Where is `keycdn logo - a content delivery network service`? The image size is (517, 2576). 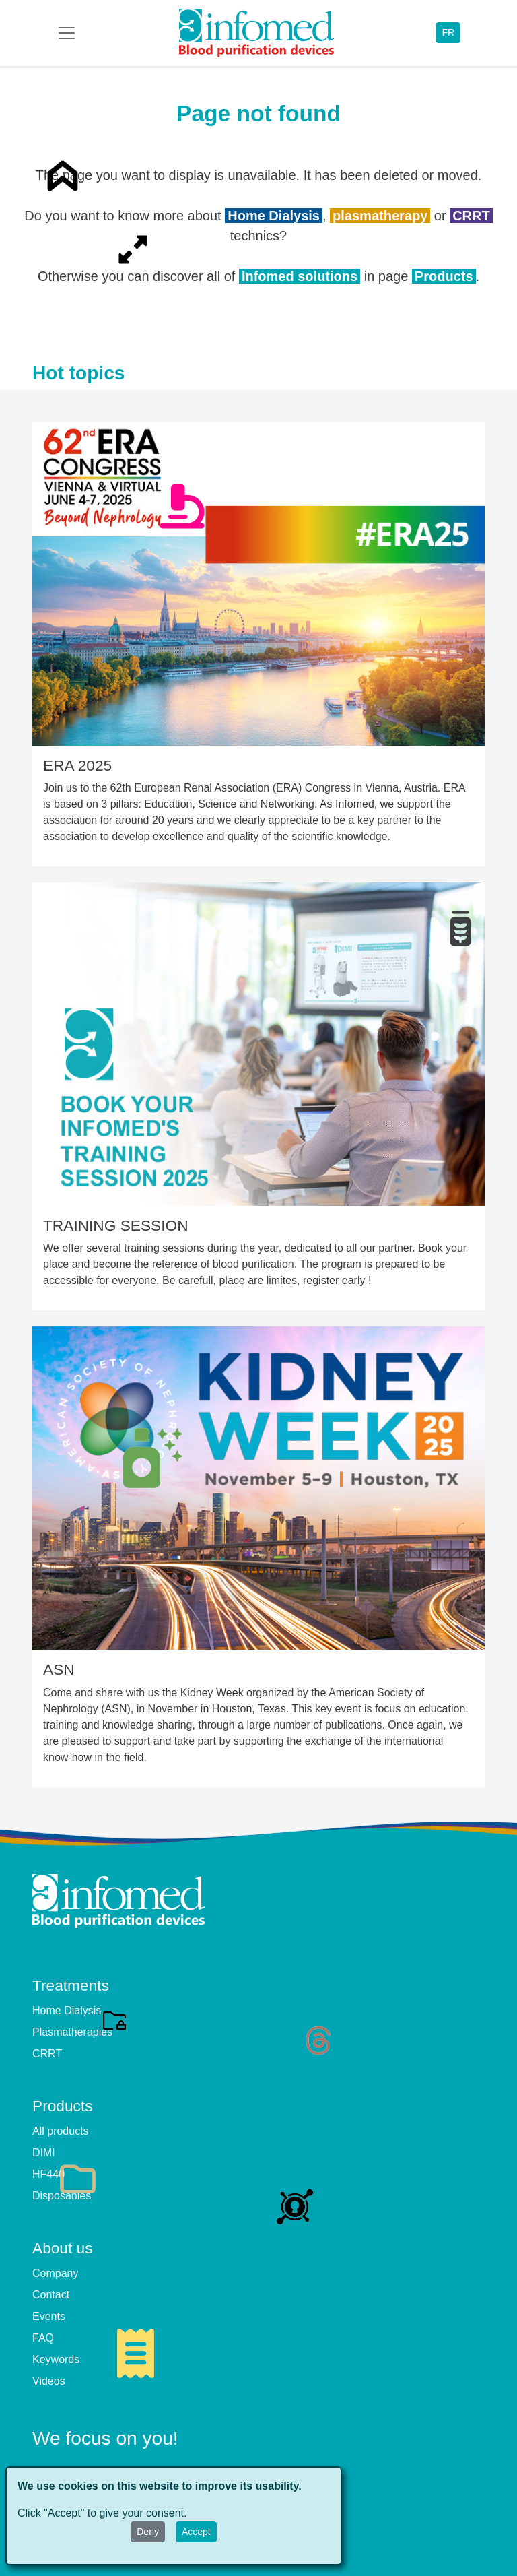
keycdn logo - a content delivery network service is located at coordinates (295, 2207).